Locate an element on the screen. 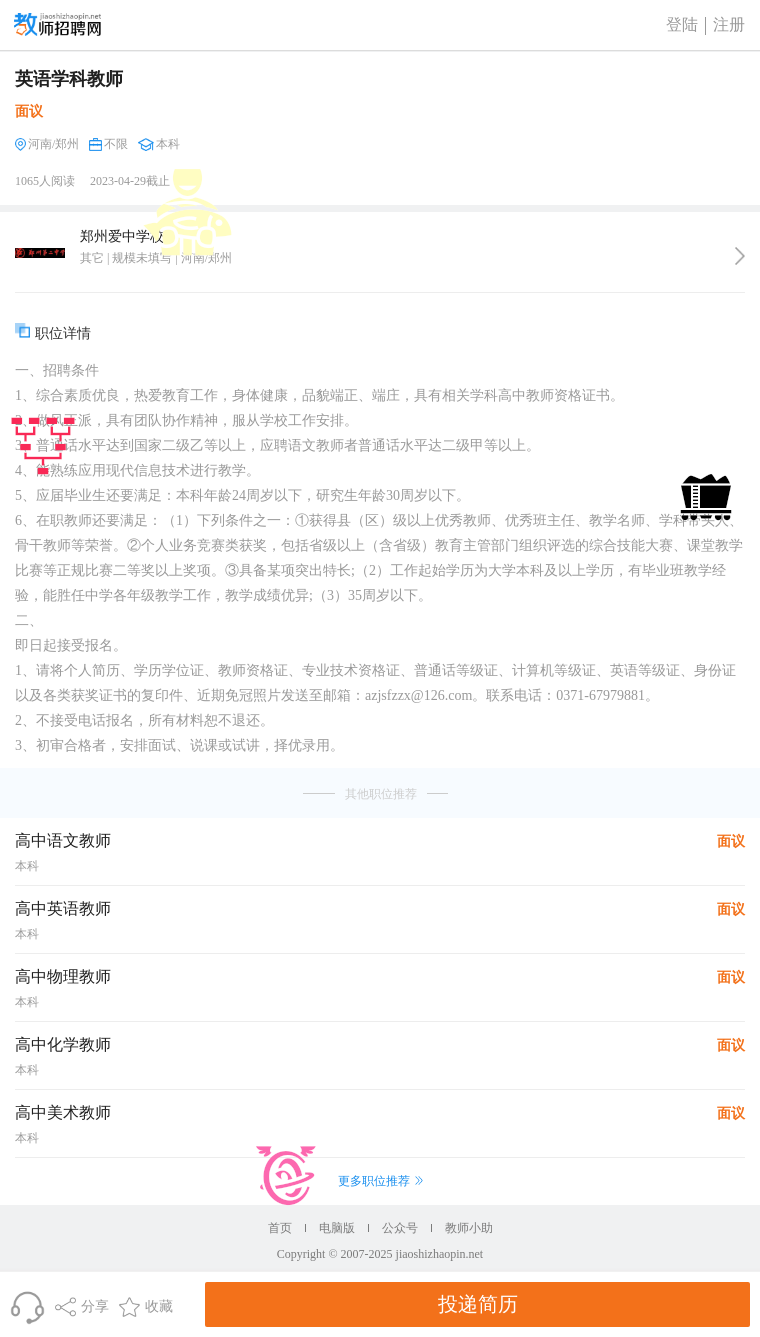 The height and width of the screenshot is (1337, 760). view family tree or genealogy chart is located at coordinates (43, 446).